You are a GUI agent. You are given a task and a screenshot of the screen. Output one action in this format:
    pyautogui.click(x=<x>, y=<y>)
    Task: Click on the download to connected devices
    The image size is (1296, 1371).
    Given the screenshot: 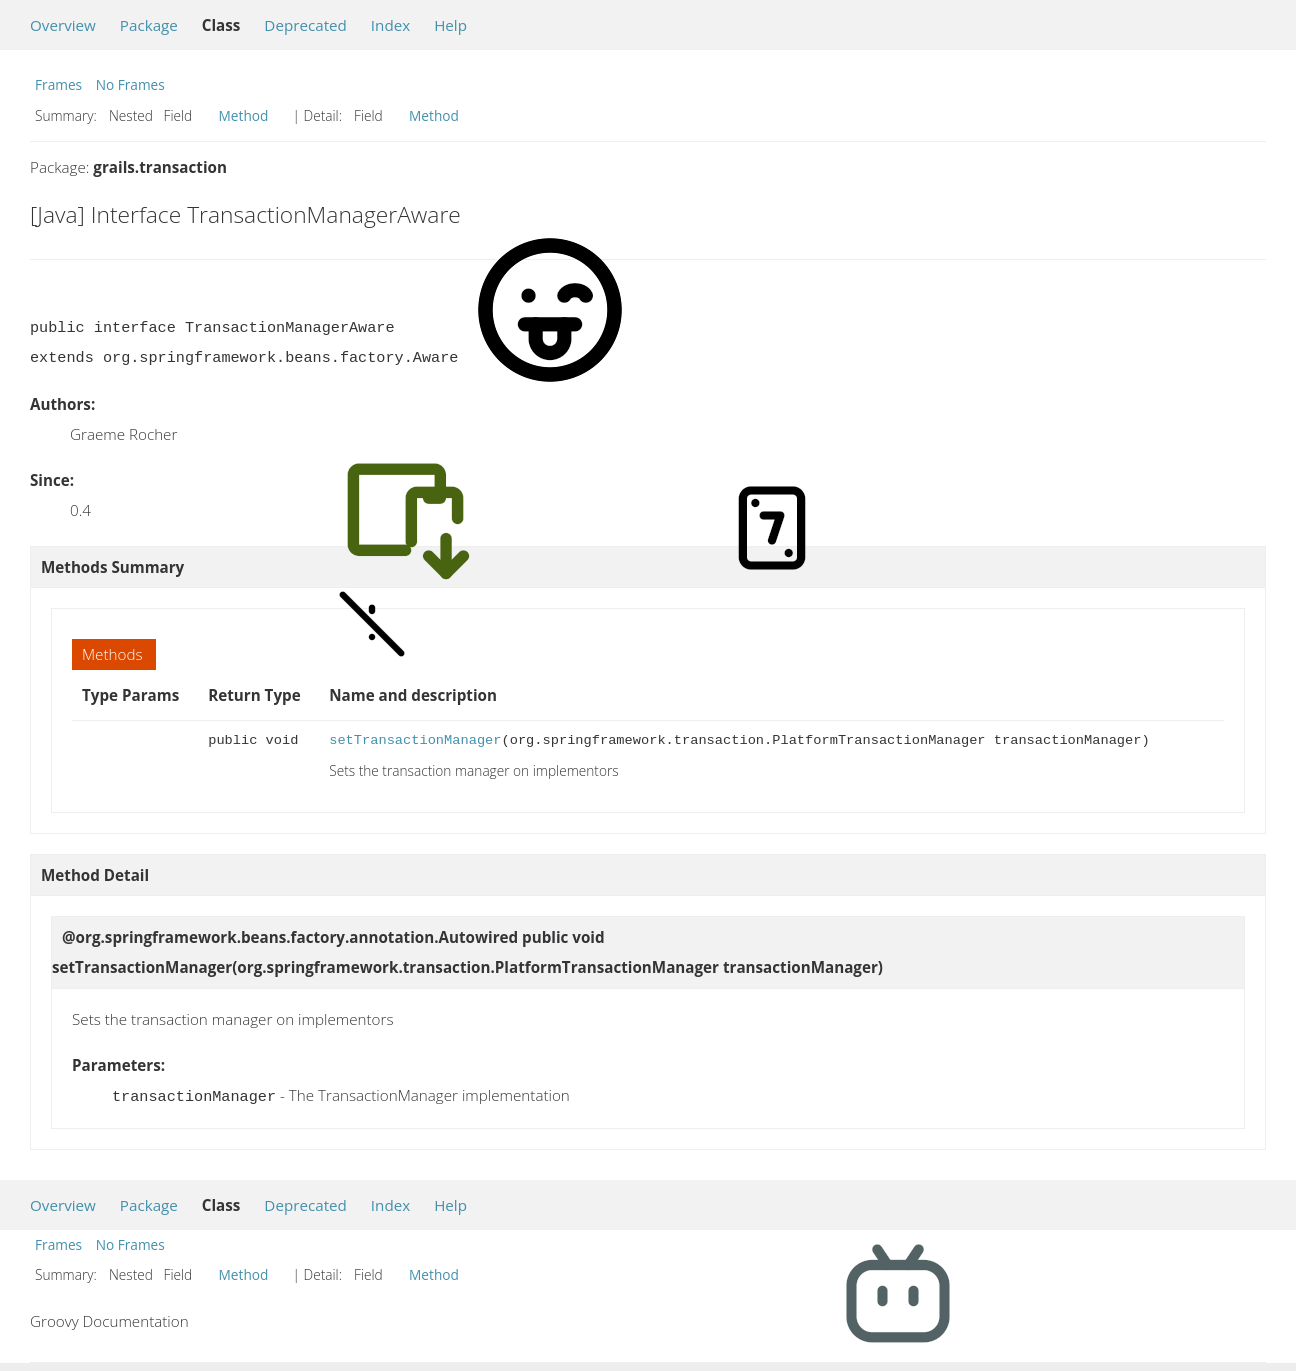 What is the action you would take?
    pyautogui.click(x=405, y=515)
    